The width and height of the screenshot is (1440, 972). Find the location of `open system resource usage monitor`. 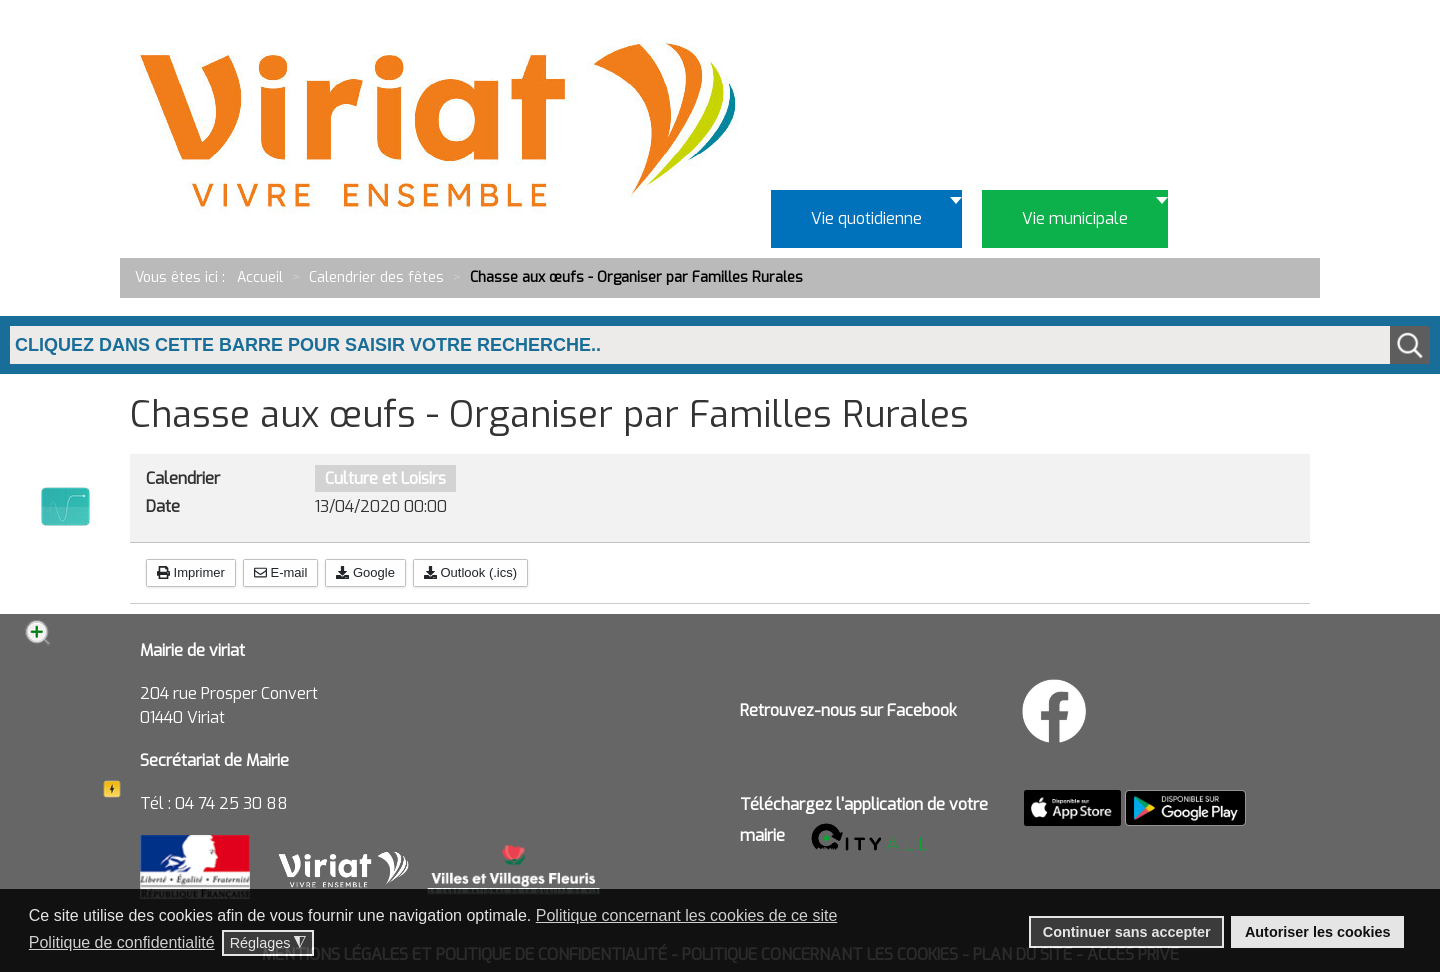

open system resource usage monitor is located at coordinates (65, 506).